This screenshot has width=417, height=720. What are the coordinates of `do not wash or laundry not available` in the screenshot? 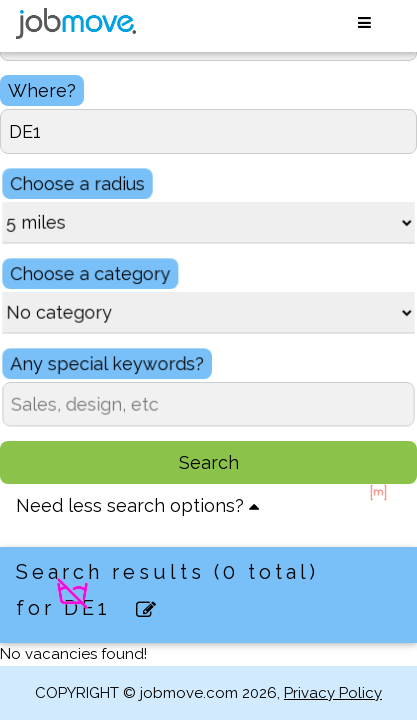 It's located at (72, 593).